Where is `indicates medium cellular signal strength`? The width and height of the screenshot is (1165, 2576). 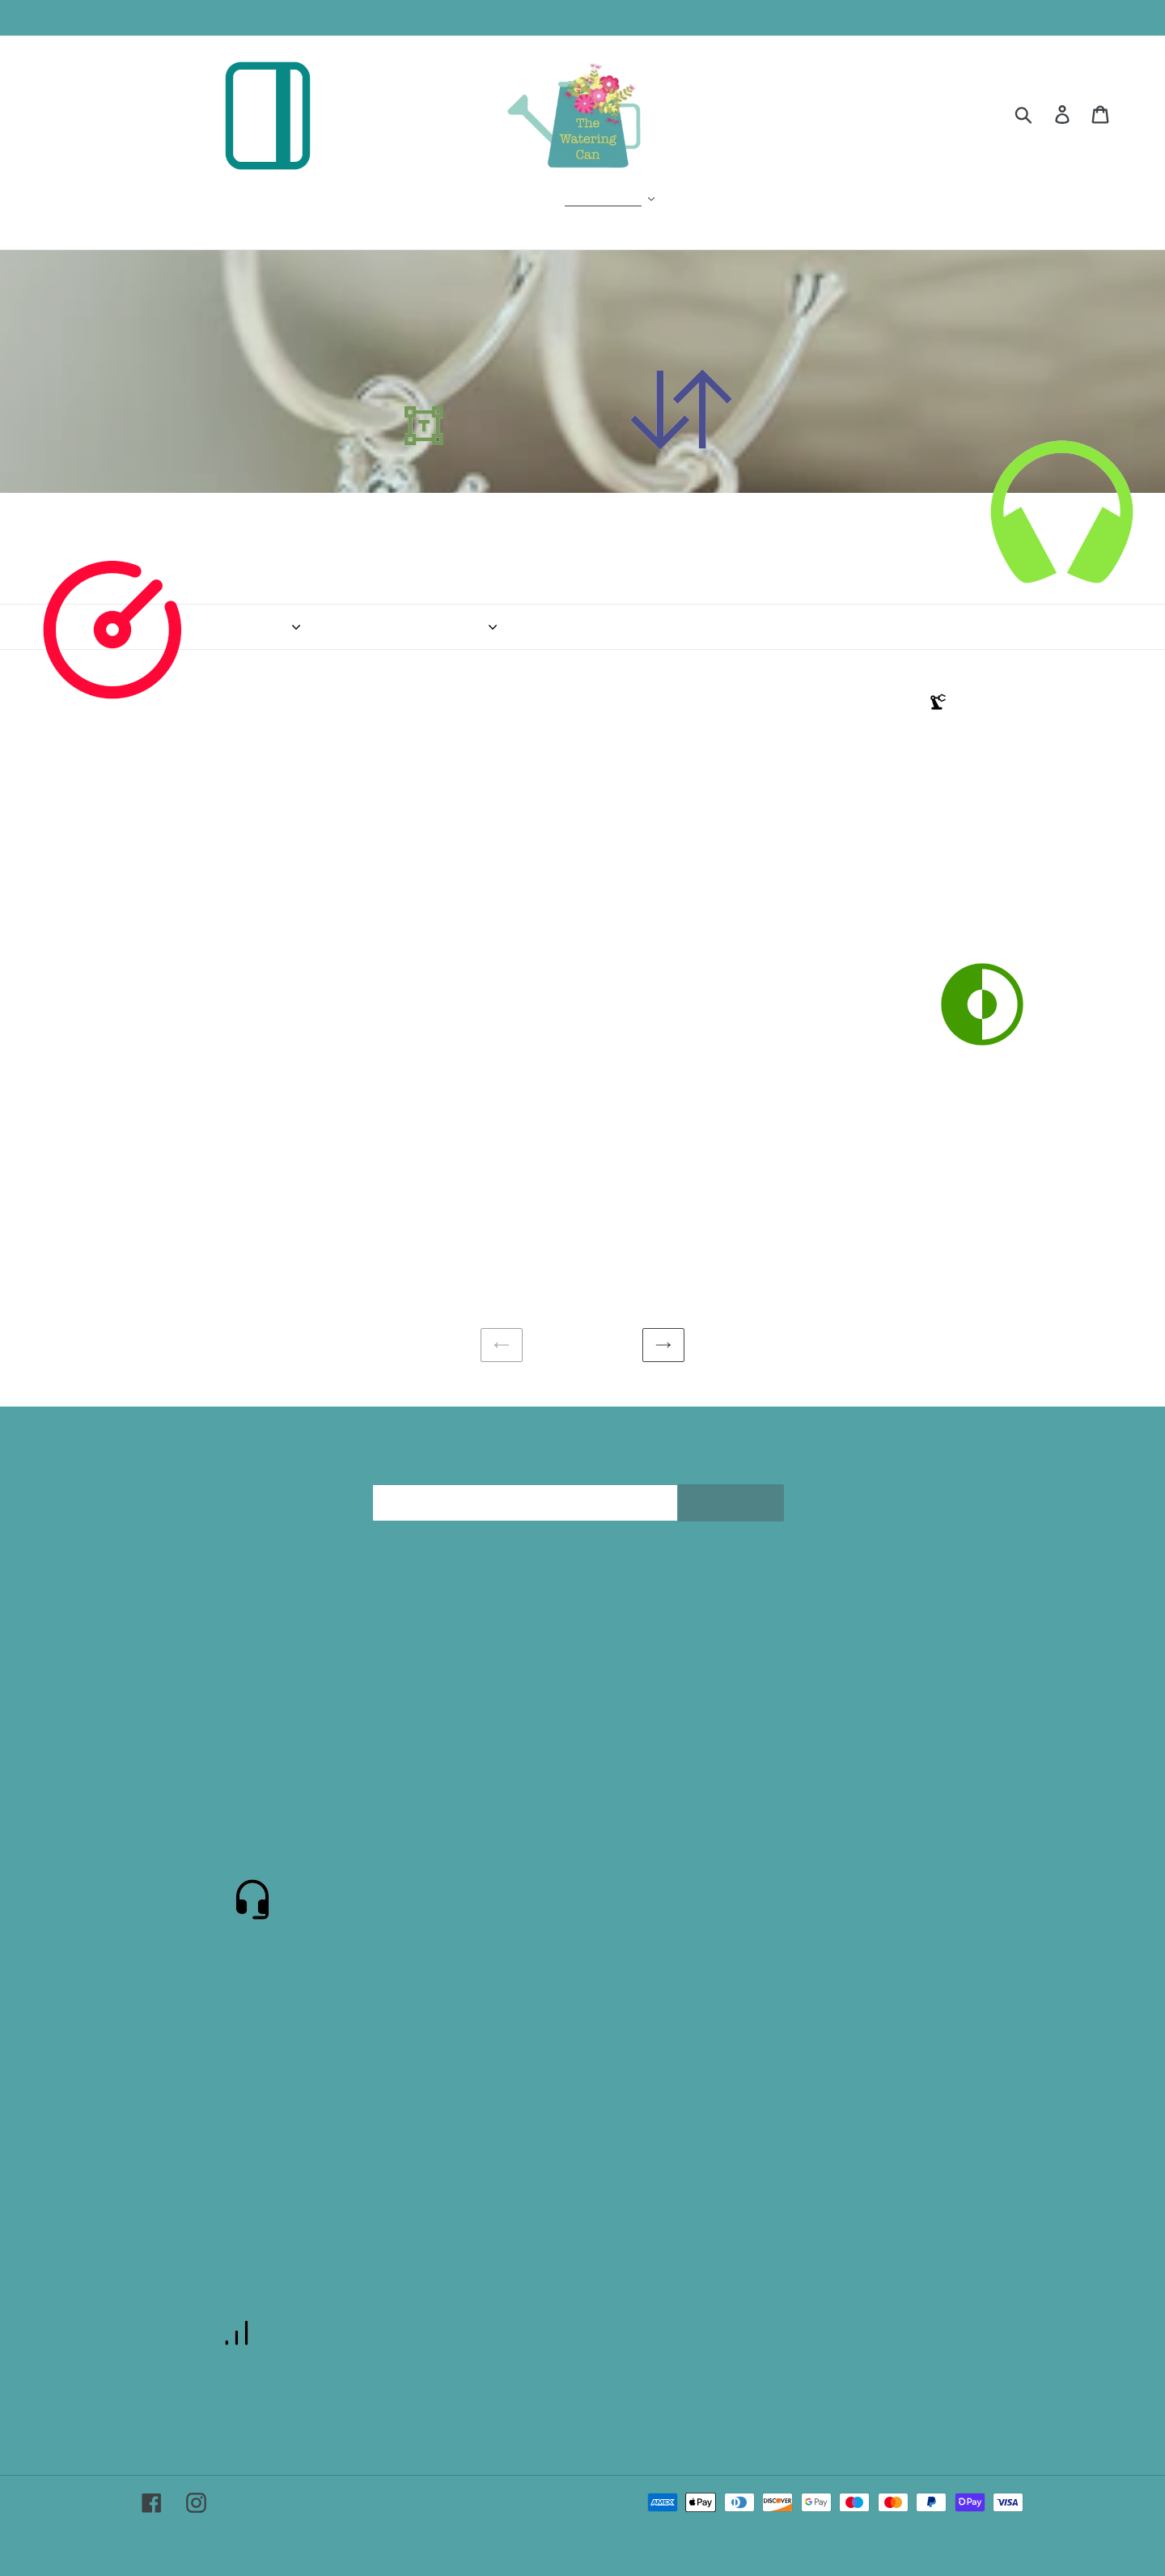
indicates medium cellular signal strength is located at coordinates (248, 2326).